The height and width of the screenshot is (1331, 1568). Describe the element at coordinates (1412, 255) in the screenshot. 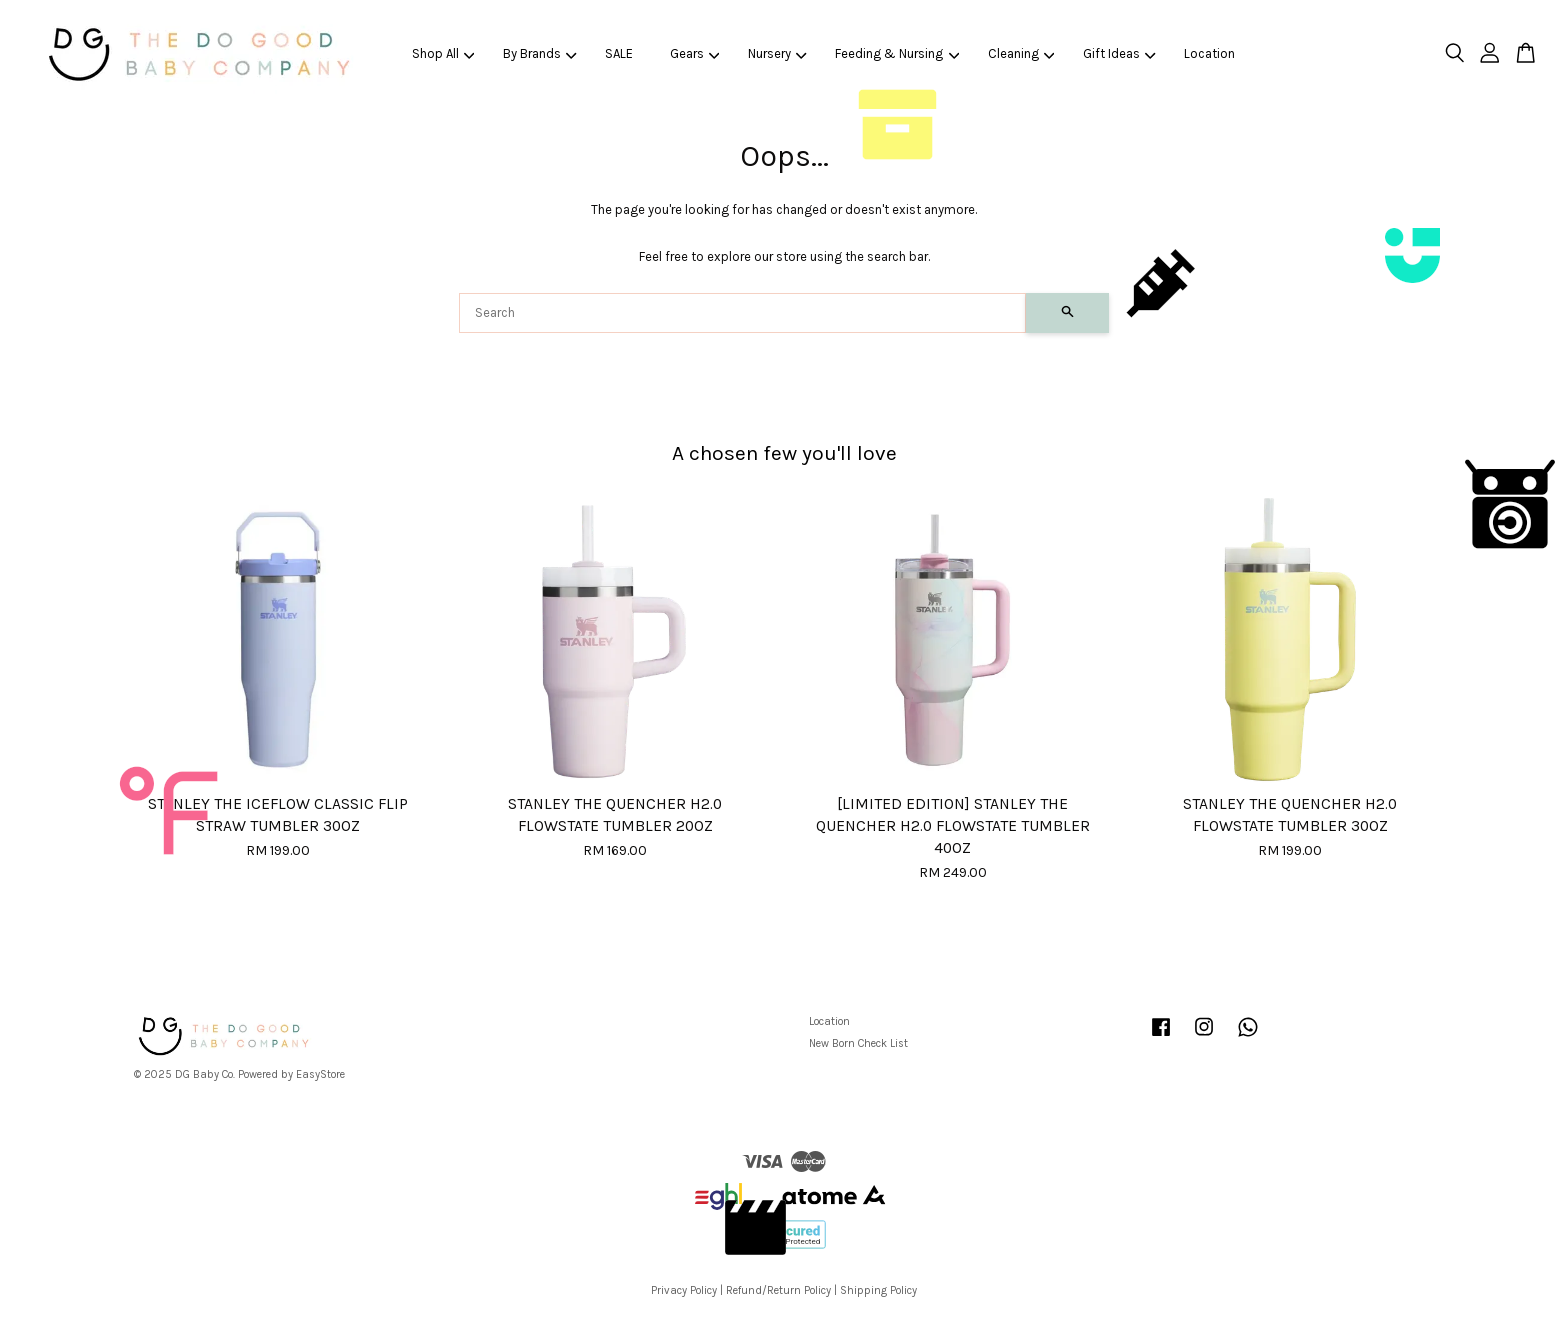

I see `open the NiceHash cryptocurrency mining app` at that location.